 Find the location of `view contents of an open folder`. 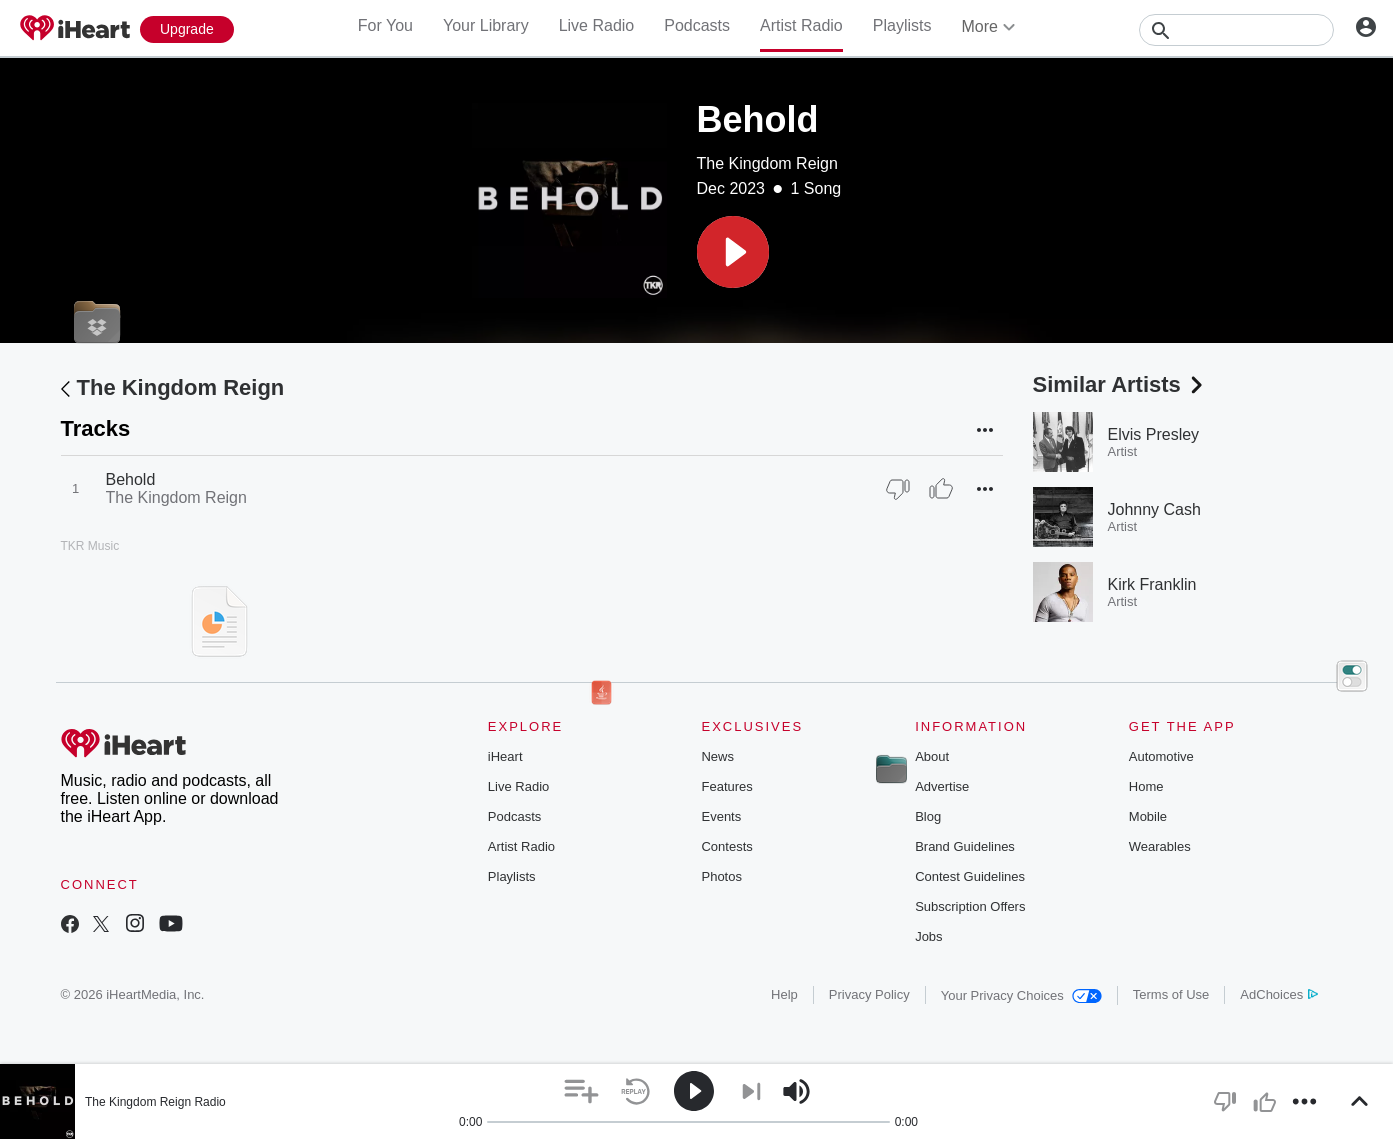

view contents of an open folder is located at coordinates (891, 768).